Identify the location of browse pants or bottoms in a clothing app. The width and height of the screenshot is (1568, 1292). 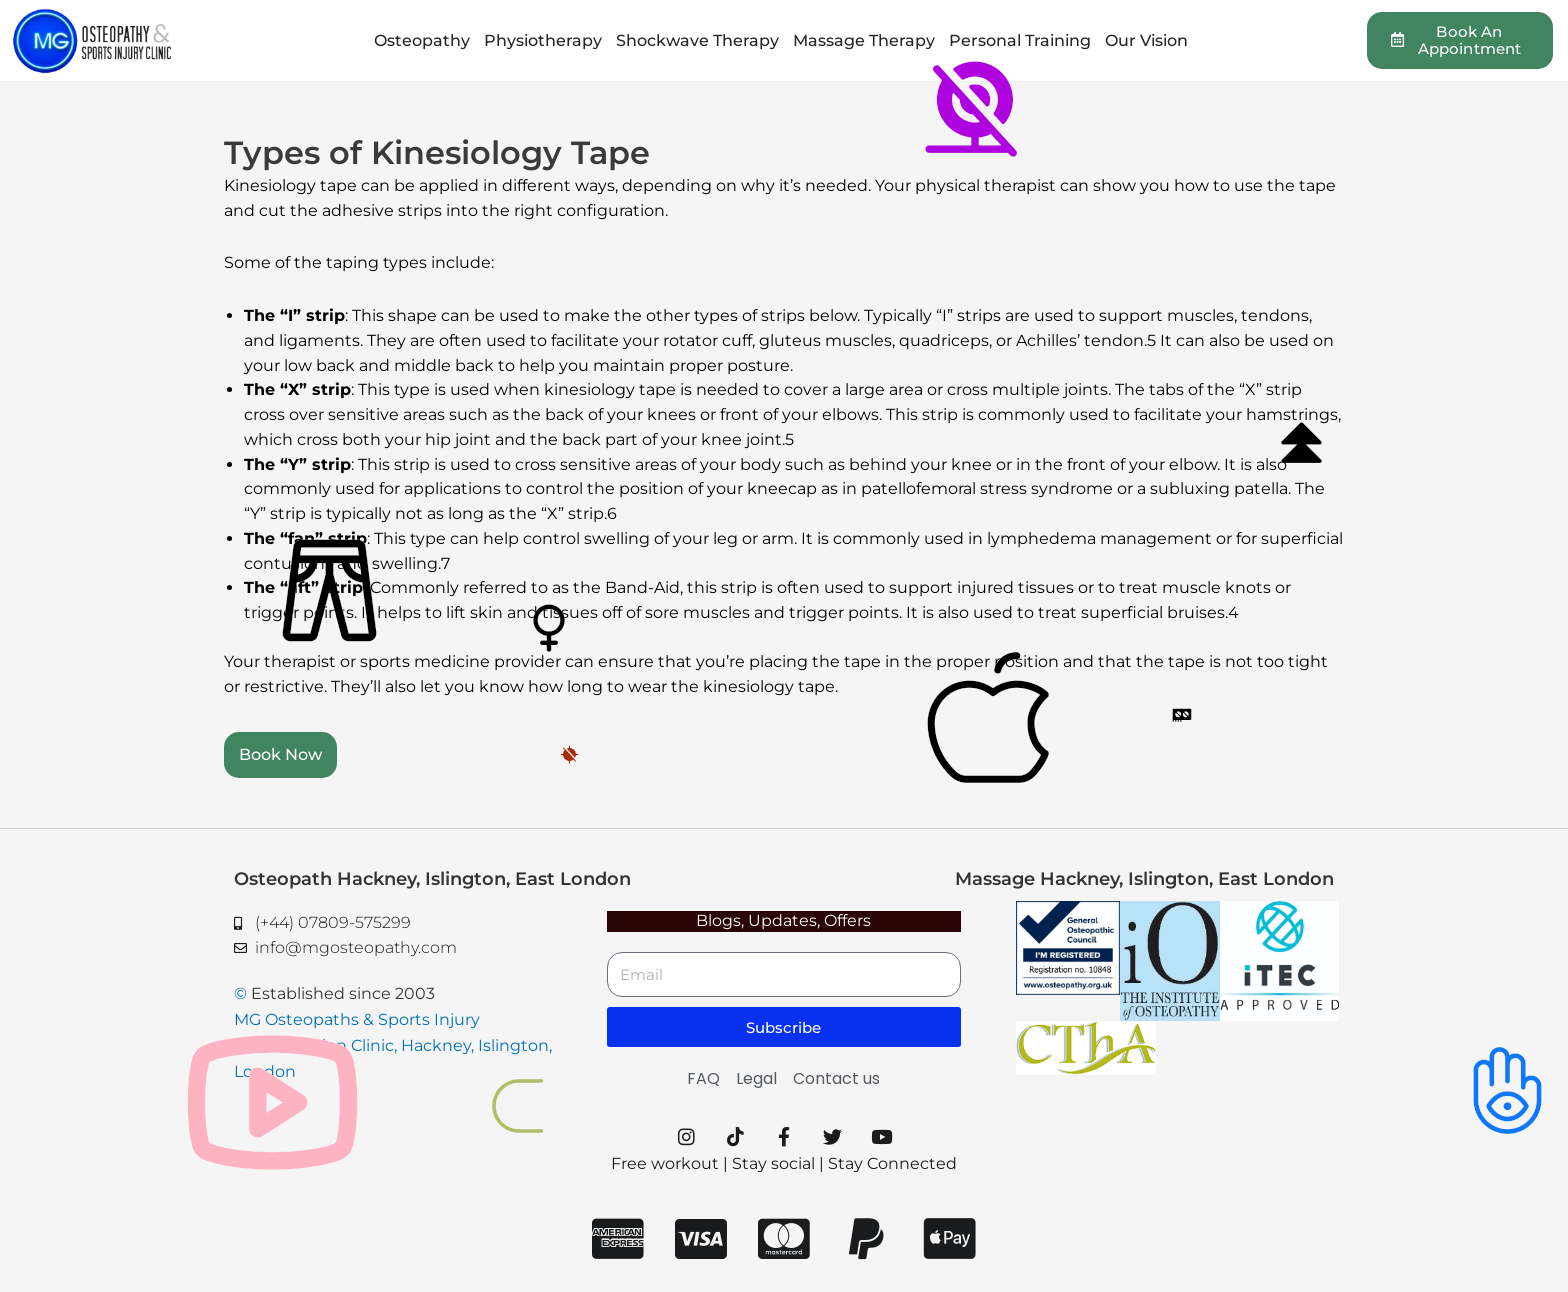
(329, 590).